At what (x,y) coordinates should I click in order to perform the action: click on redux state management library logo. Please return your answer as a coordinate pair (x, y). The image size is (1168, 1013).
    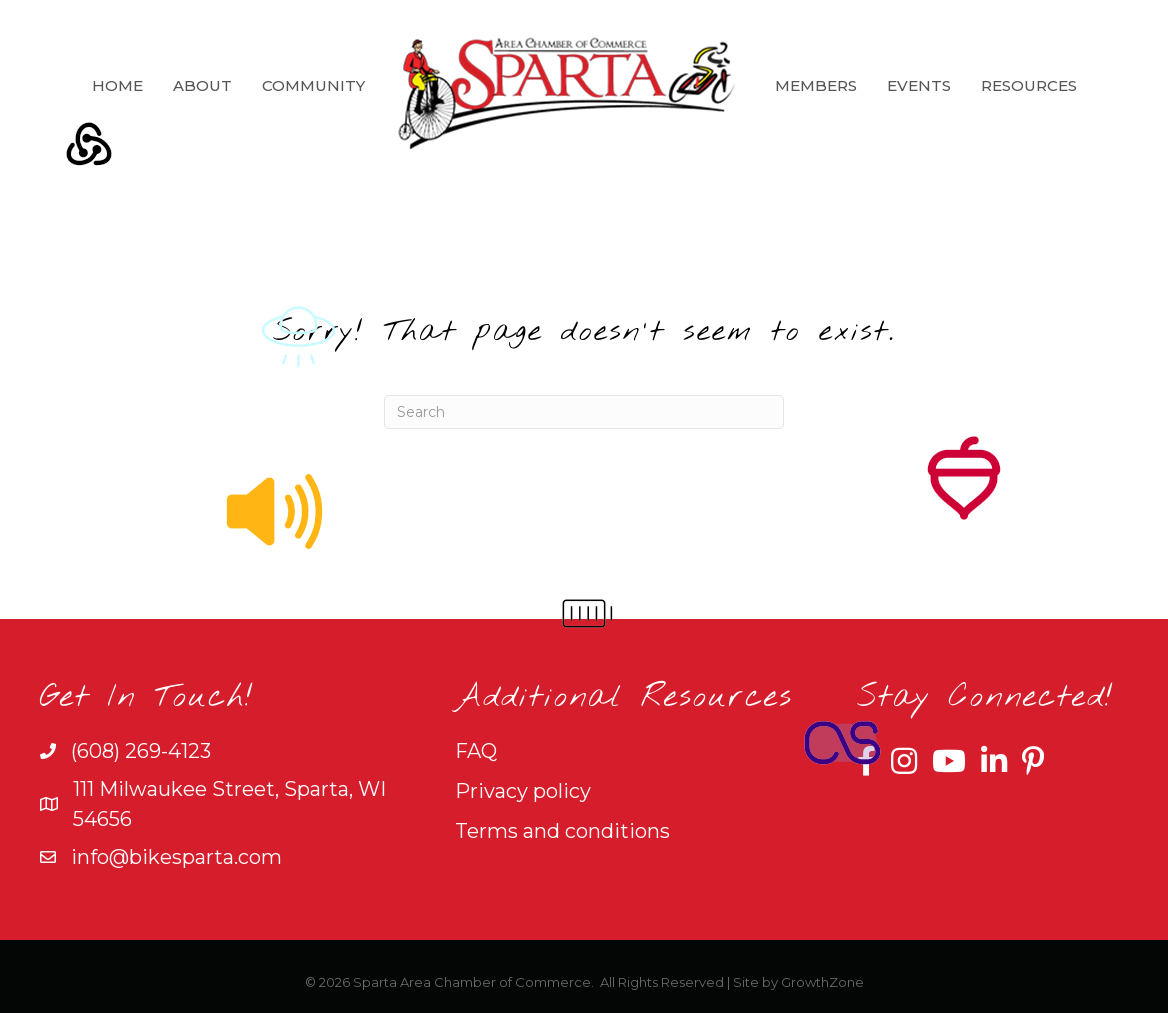
    Looking at the image, I should click on (89, 145).